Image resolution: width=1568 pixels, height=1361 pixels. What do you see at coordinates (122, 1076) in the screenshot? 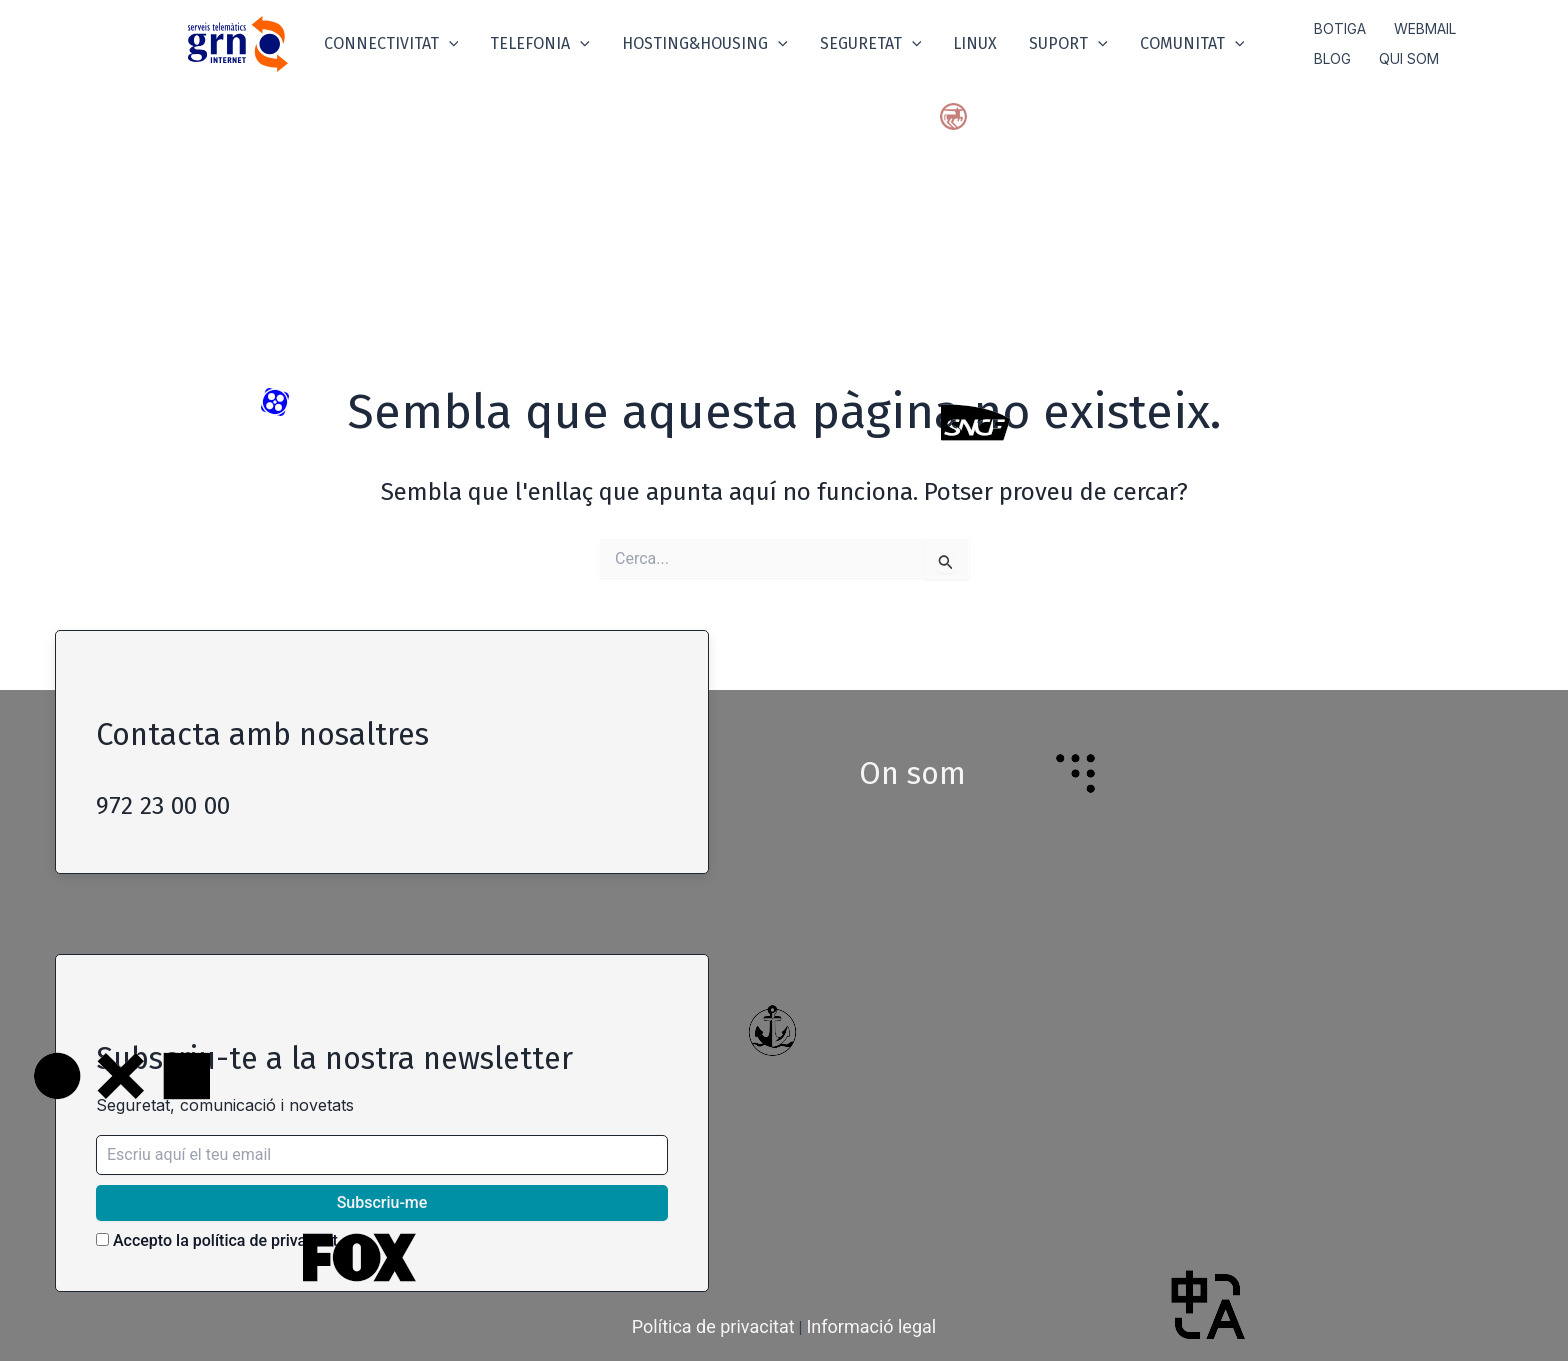
I see `visit the noun project website` at bounding box center [122, 1076].